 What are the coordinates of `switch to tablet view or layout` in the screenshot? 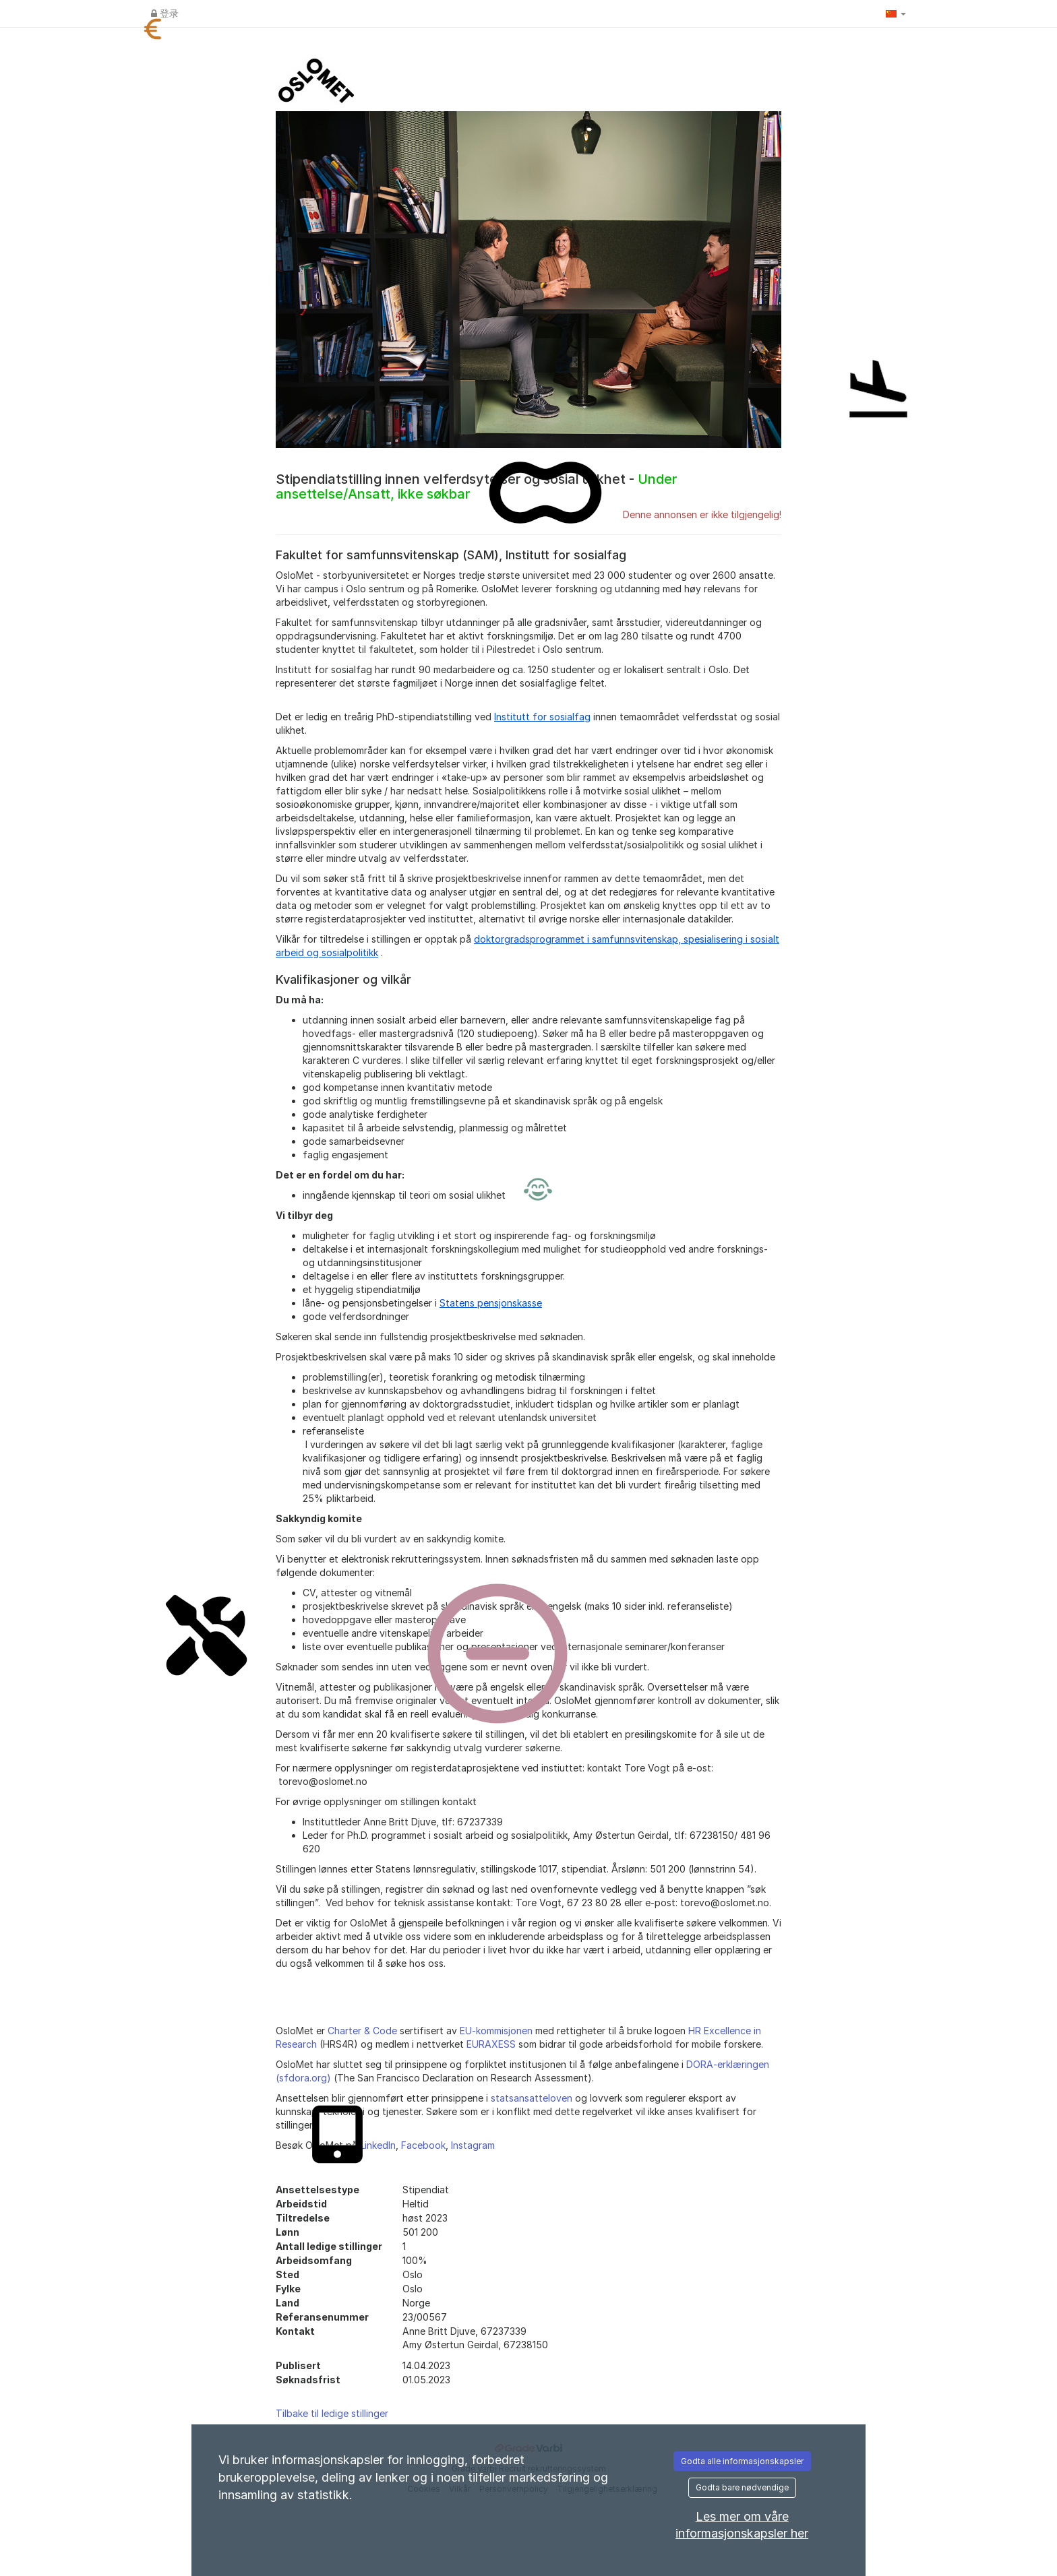 It's located at (337, 2134).